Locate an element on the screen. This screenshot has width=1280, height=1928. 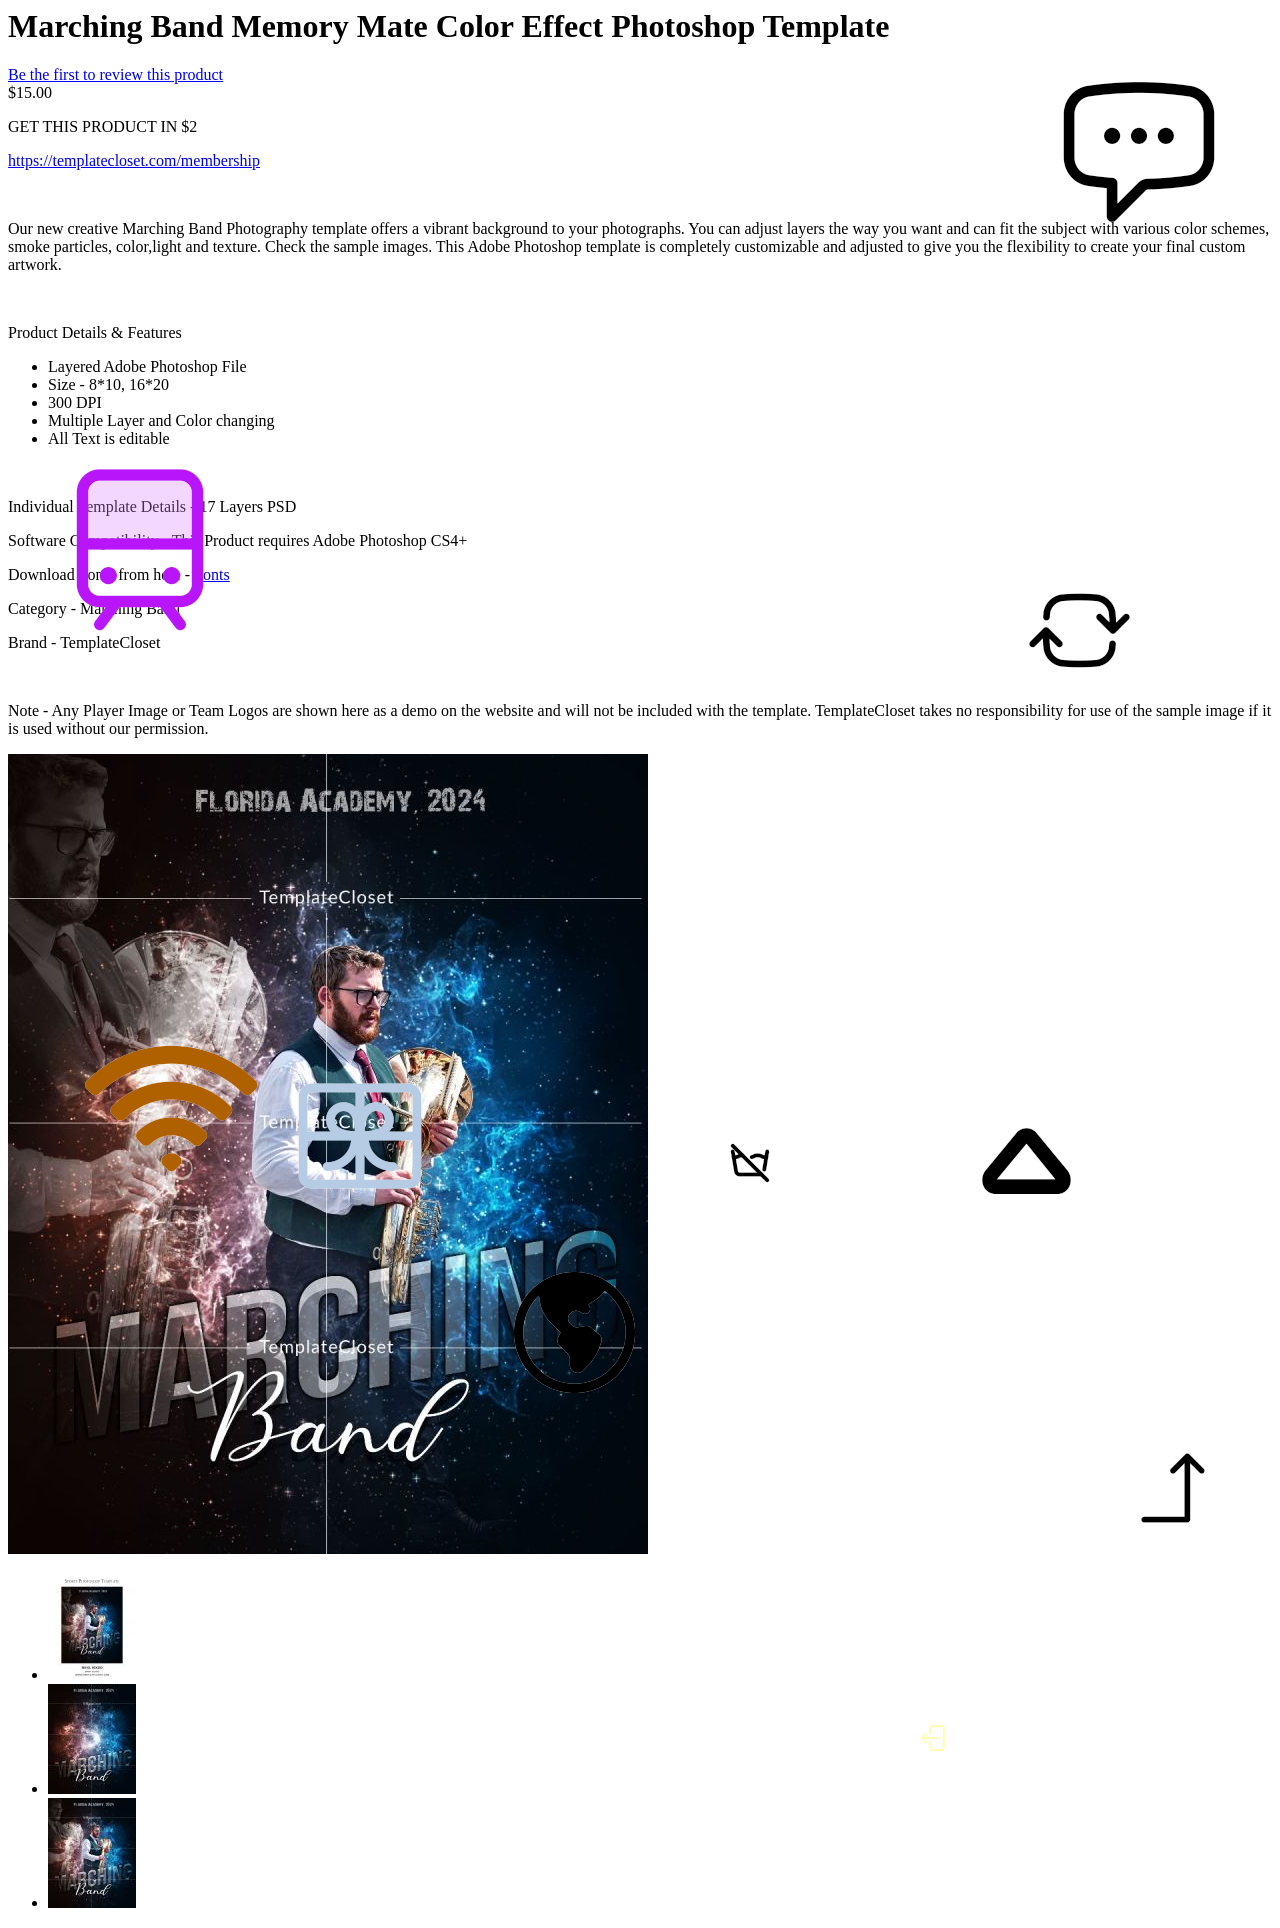
open chat or messaging is located at coordinates (1139, 152).